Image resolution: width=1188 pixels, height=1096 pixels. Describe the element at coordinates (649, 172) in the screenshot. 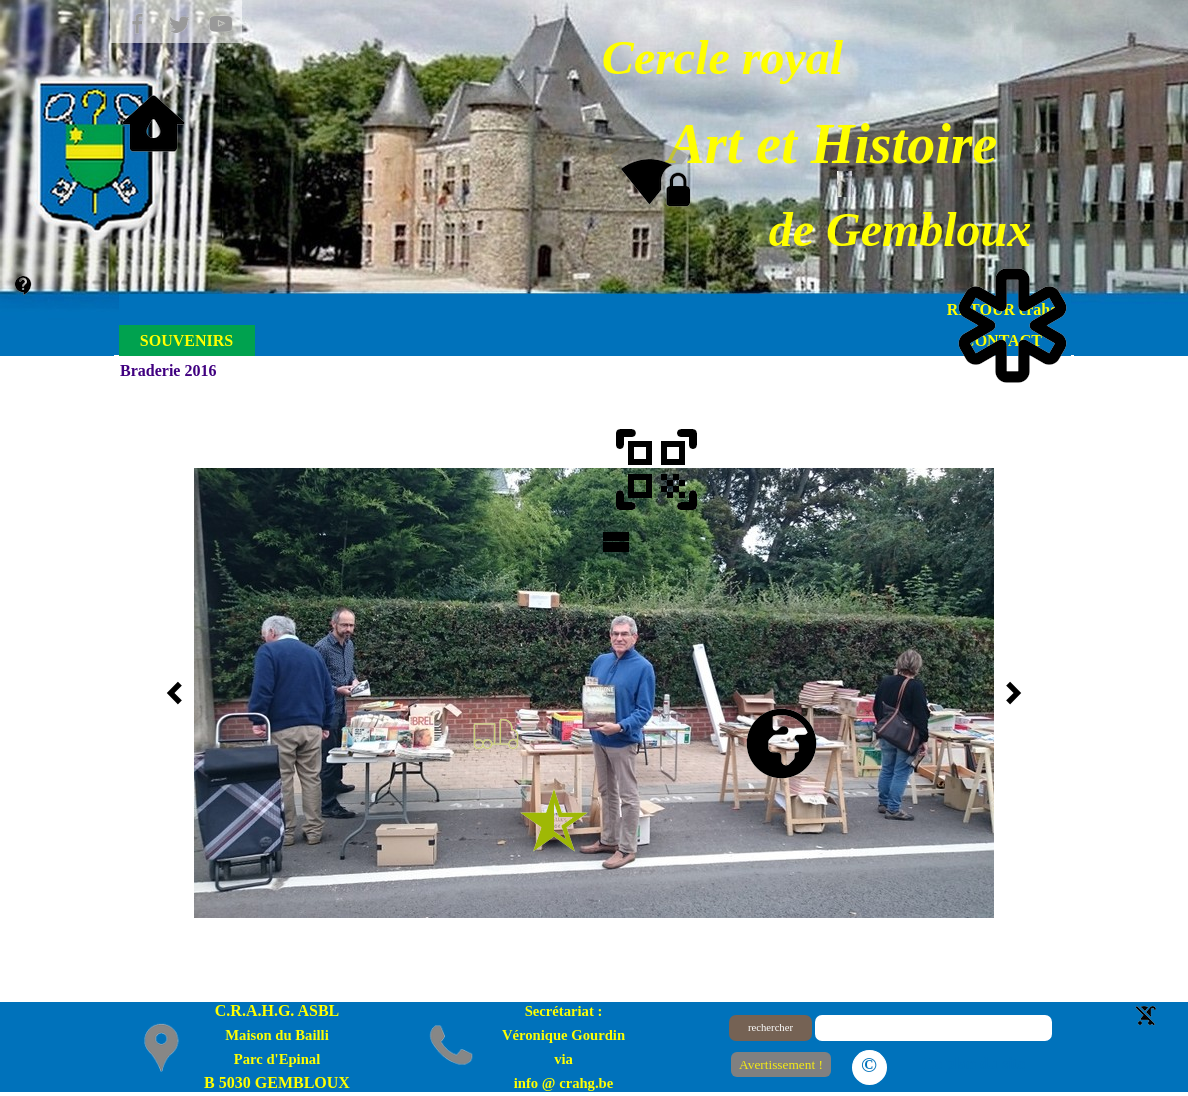

I see `connected to a secure wifi network with good signal strength` at that location.